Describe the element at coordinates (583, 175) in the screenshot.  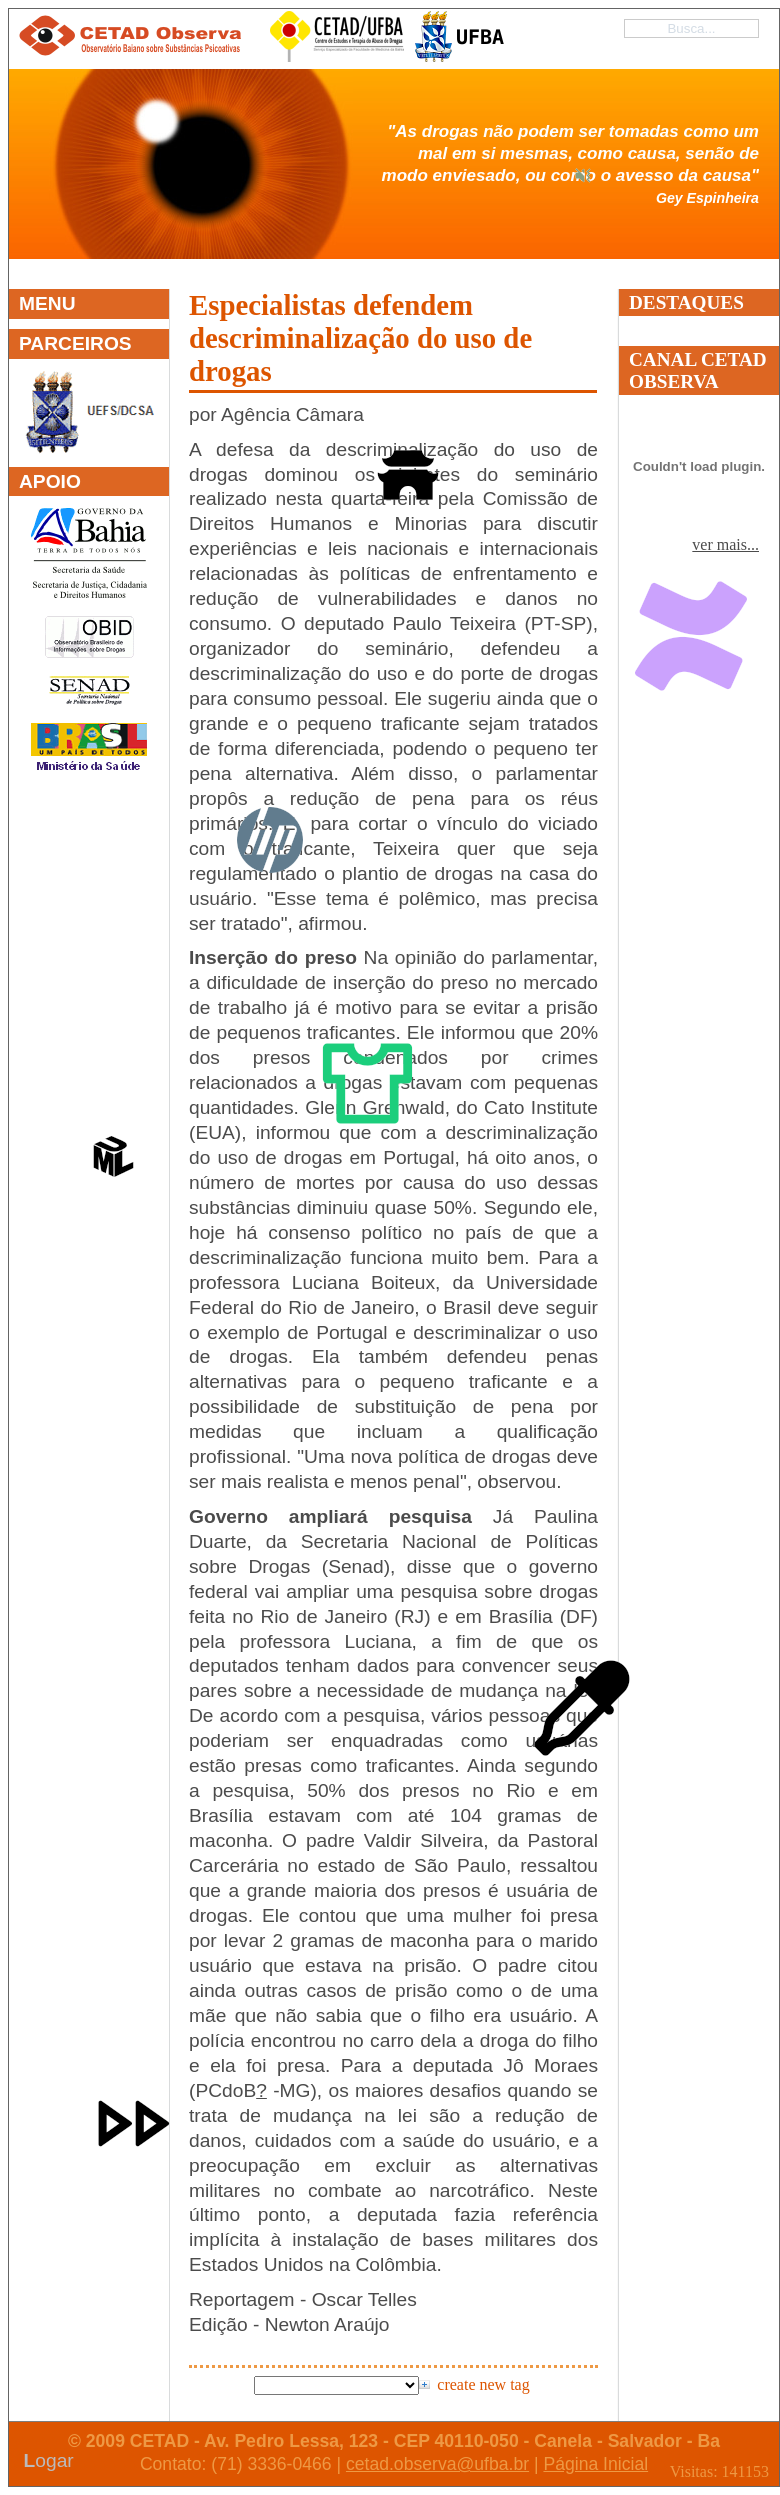
I see `mute sound and enable vibrate mode` at that location.